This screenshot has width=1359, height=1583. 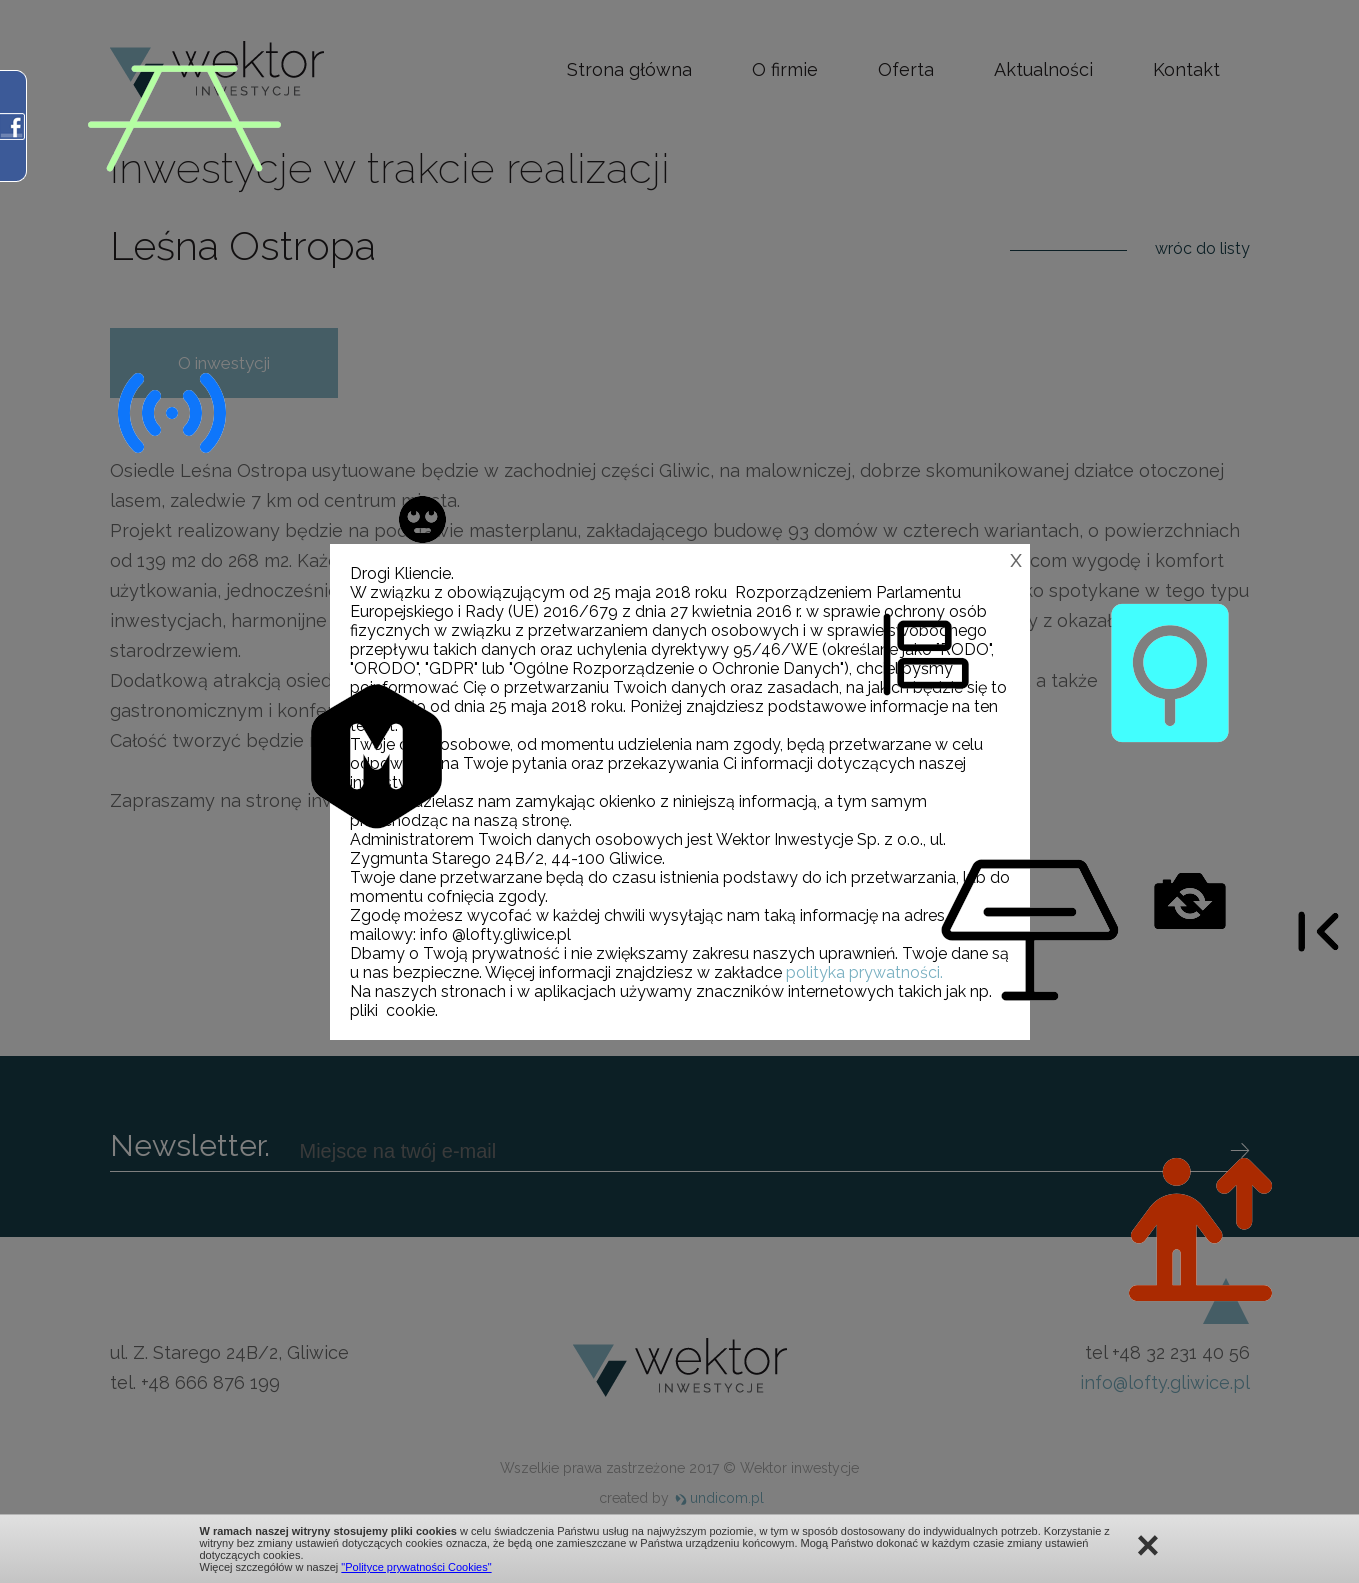 I want to click on go to first page, so click(x=1318, y=931).